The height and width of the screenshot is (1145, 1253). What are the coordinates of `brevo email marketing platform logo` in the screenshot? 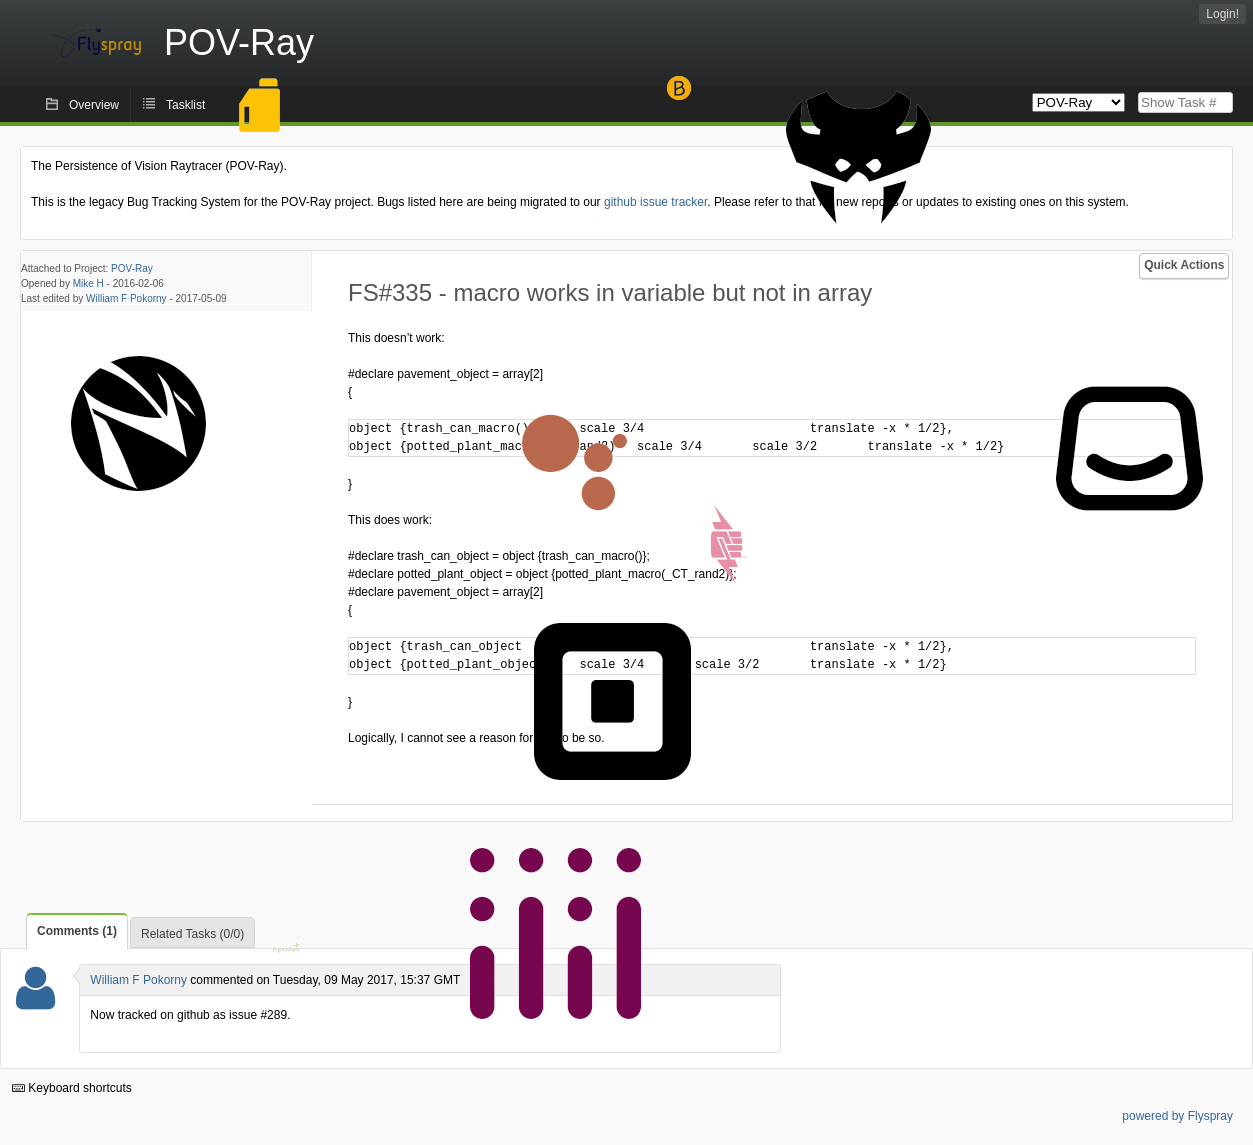 It's located at (679, 88).